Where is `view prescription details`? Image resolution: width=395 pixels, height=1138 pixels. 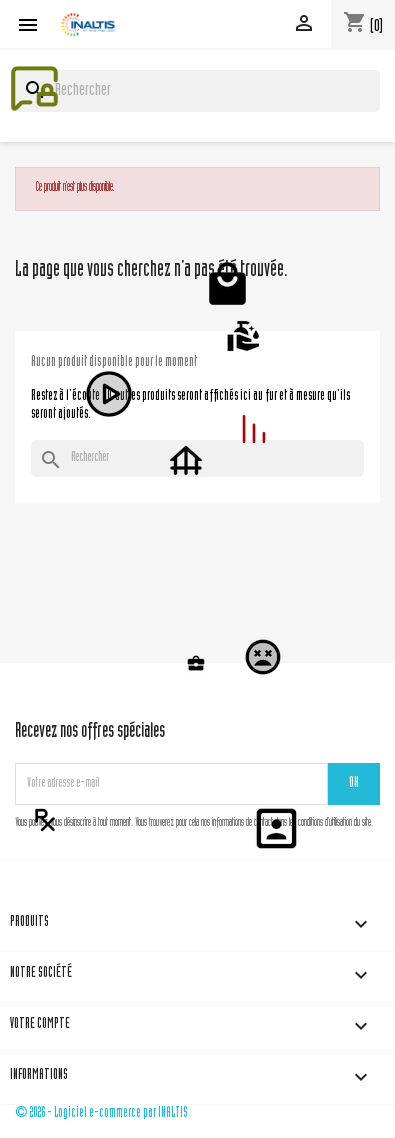 view prescription details is located at coordinates (45, 820).